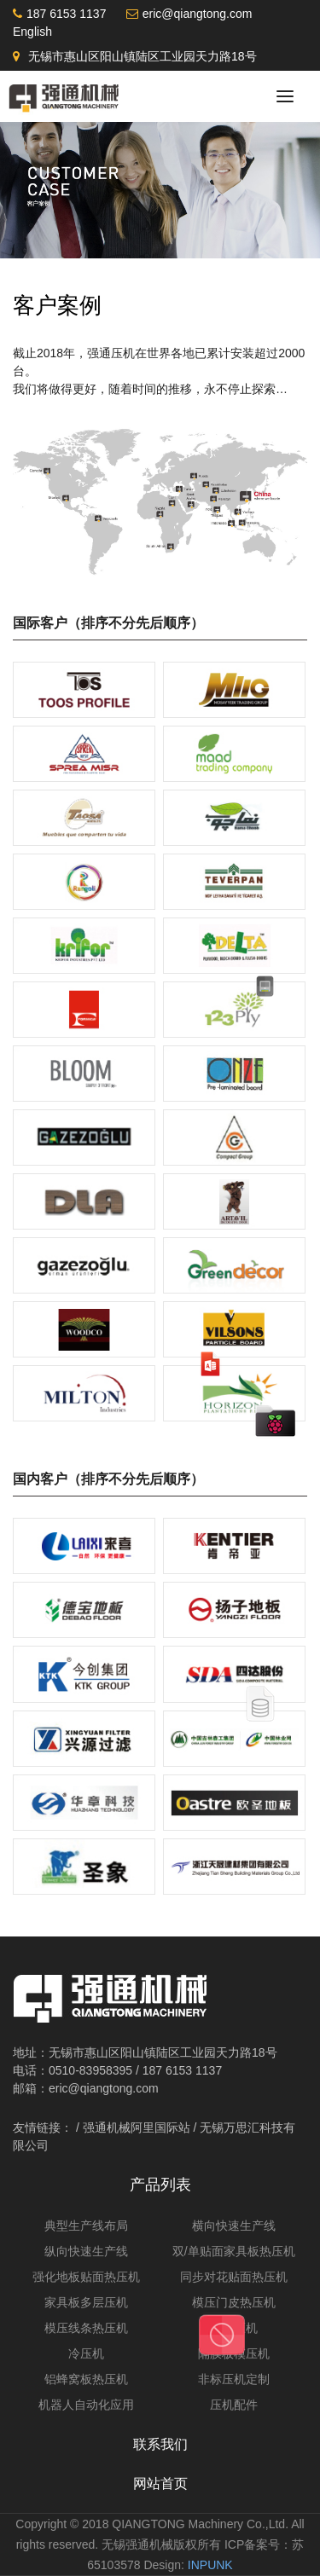 The height and width of the screenshot is (2576, 320). Describe the element at coordinates (265, 986) in the screenshot. I see `nintendo ds rom file` at that location.